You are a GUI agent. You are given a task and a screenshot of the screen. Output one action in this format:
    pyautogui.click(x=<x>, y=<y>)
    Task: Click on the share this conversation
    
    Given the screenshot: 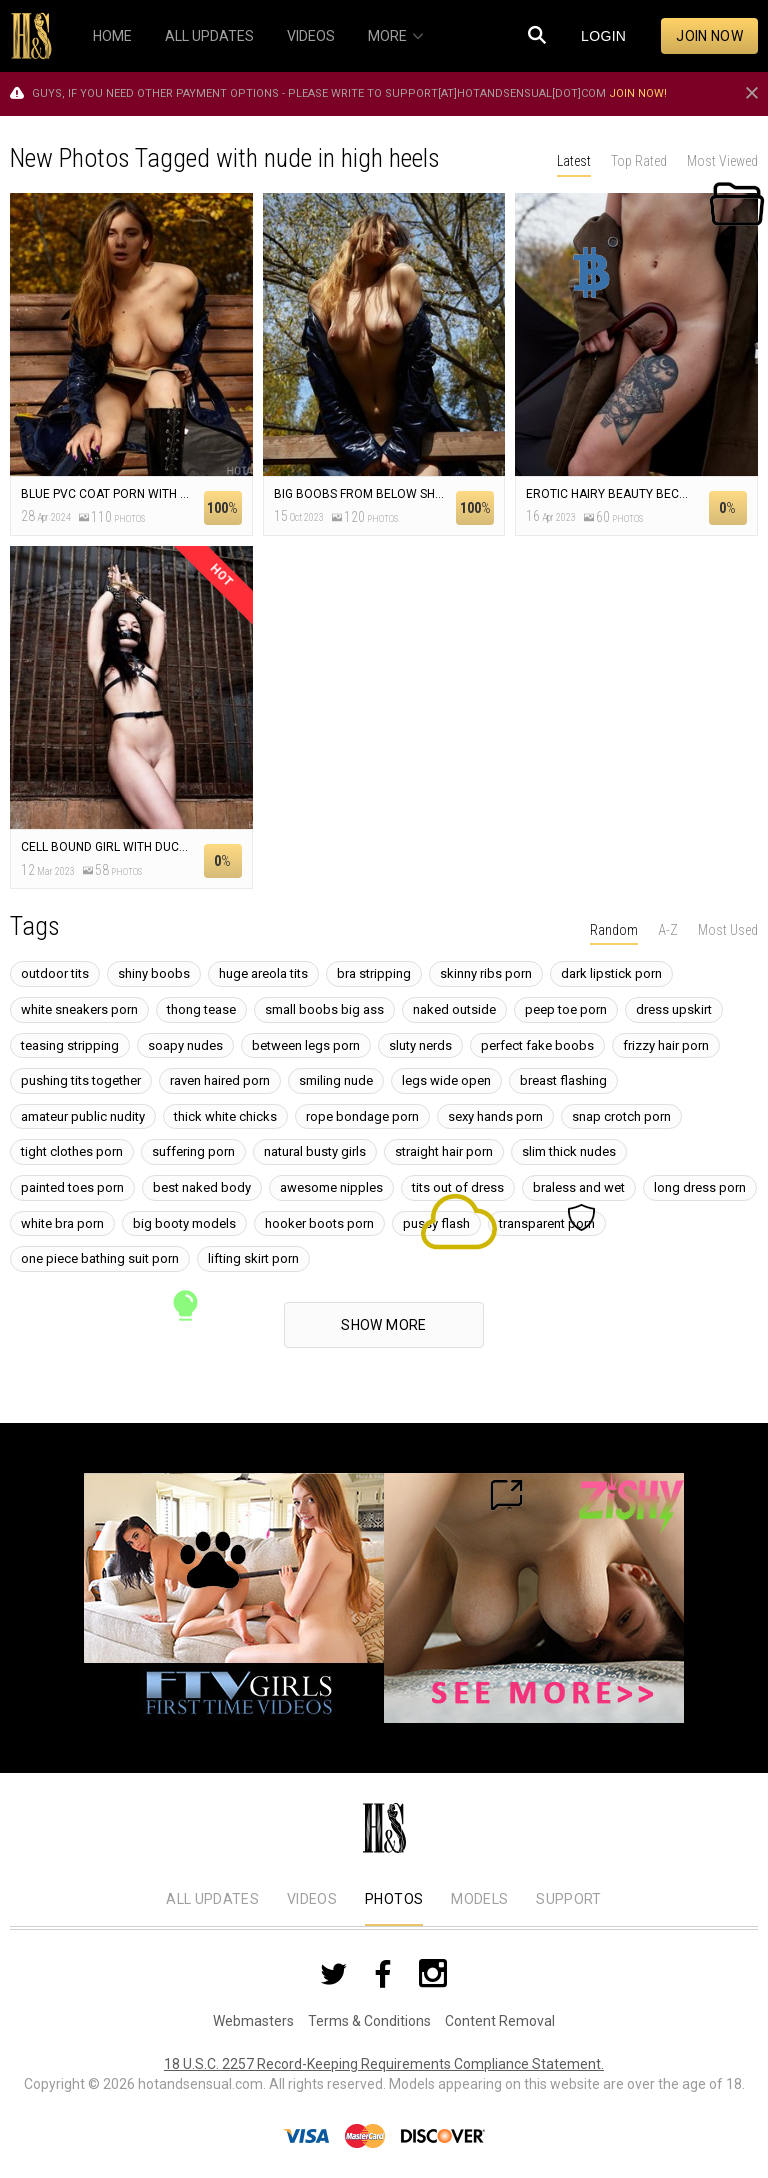 What is the action you would take?
    pyautogui.click(x=506, y=1494)
    